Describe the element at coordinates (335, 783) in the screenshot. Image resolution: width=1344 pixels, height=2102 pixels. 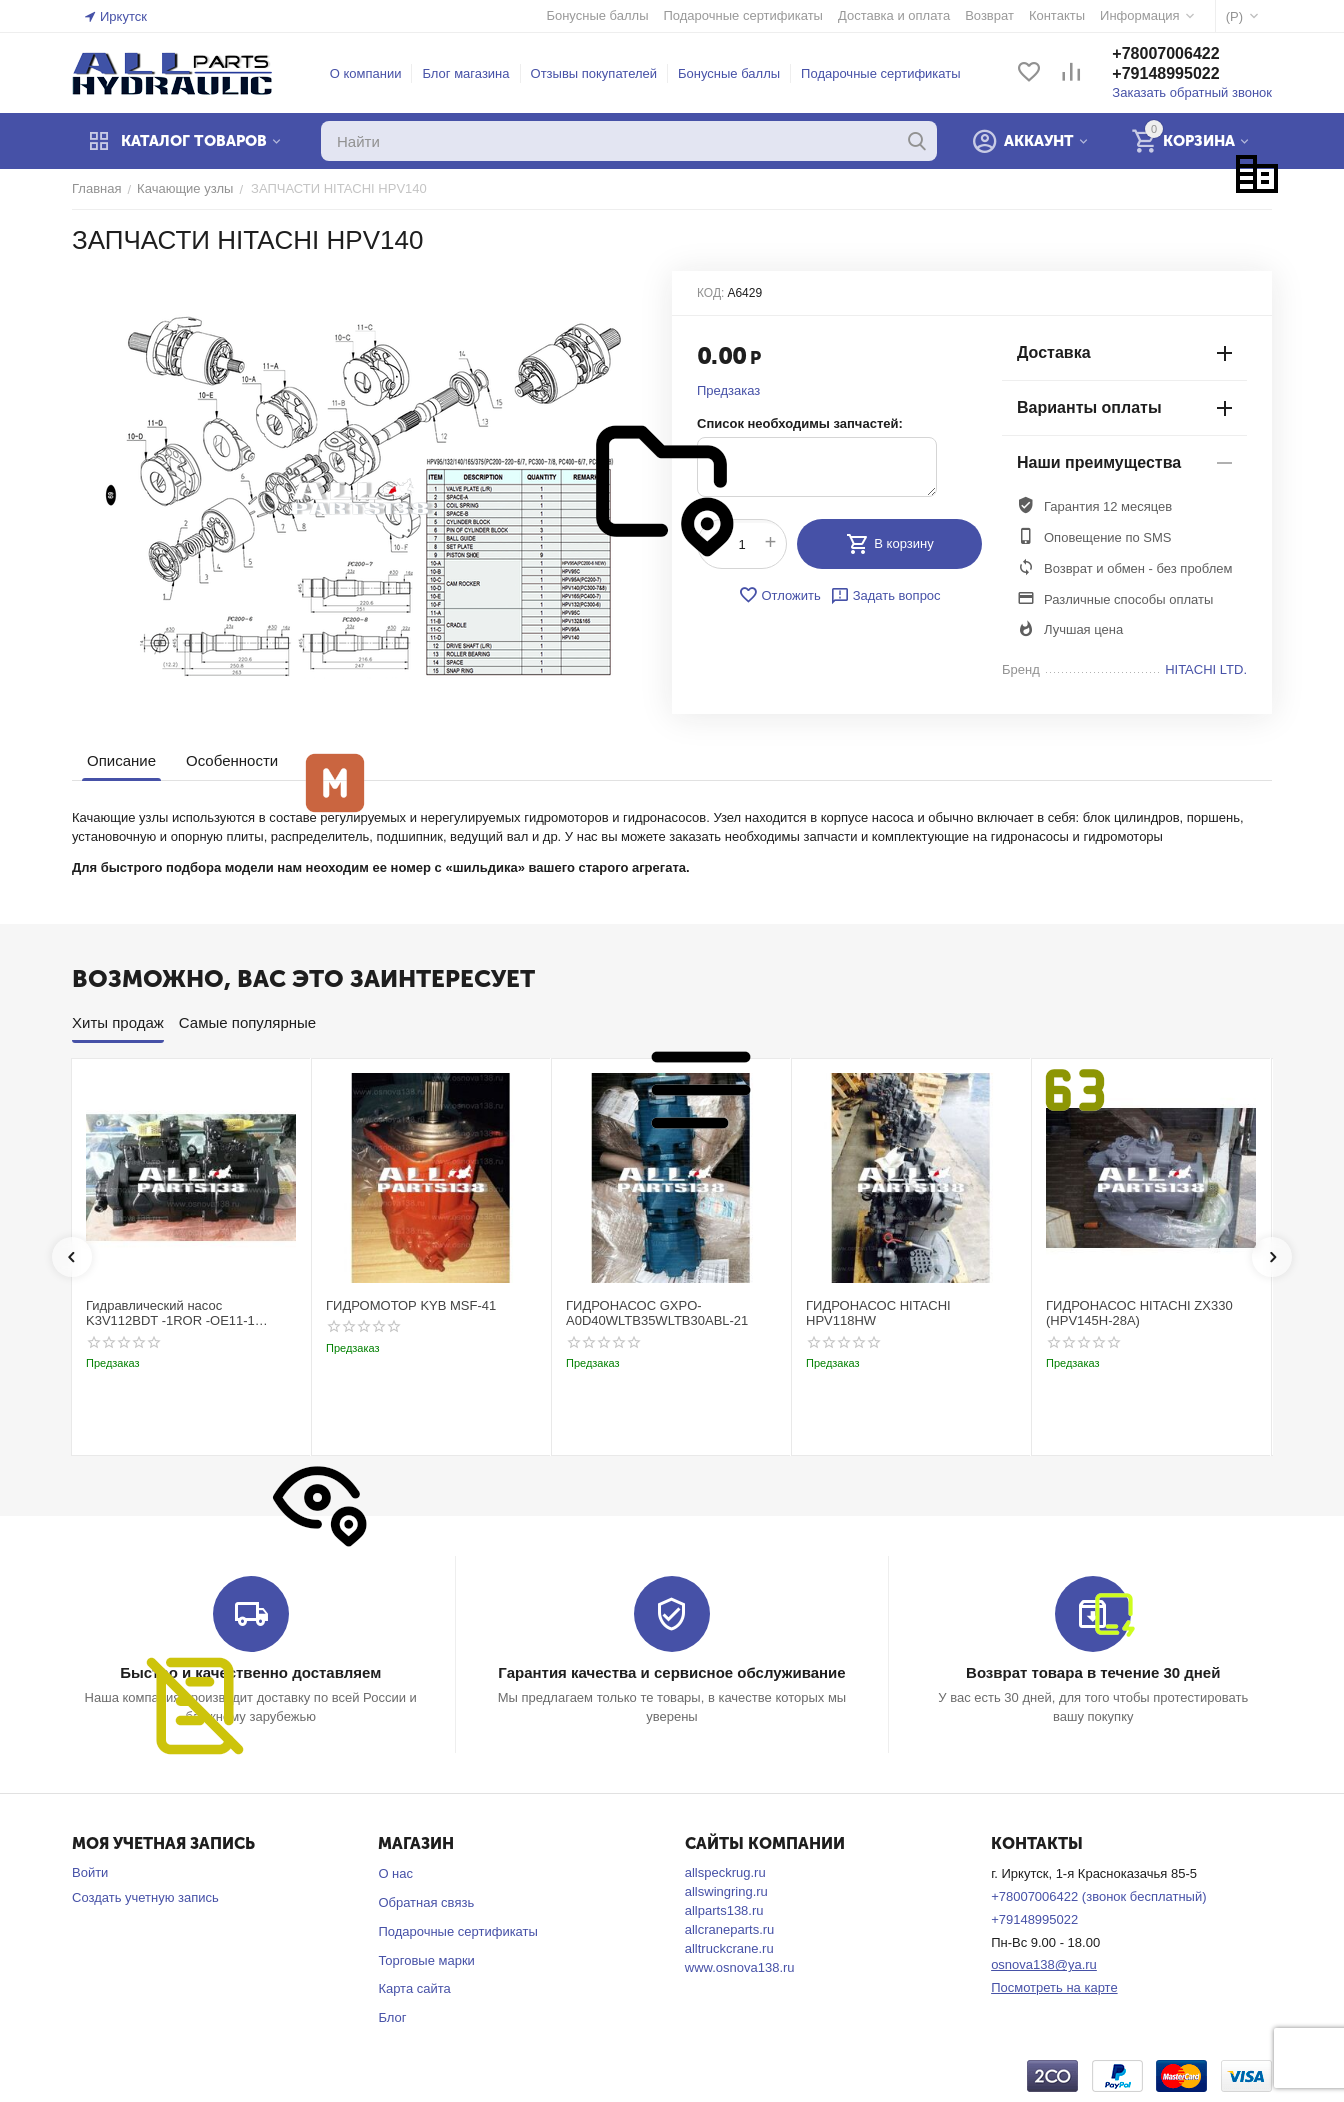
I see `indicates medium size option` at that location.